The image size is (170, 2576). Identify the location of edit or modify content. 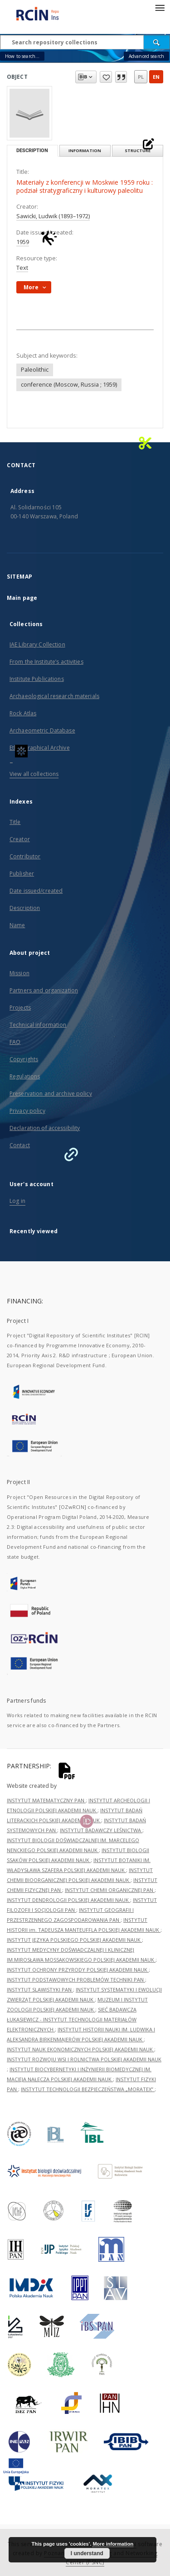
(148, 144).